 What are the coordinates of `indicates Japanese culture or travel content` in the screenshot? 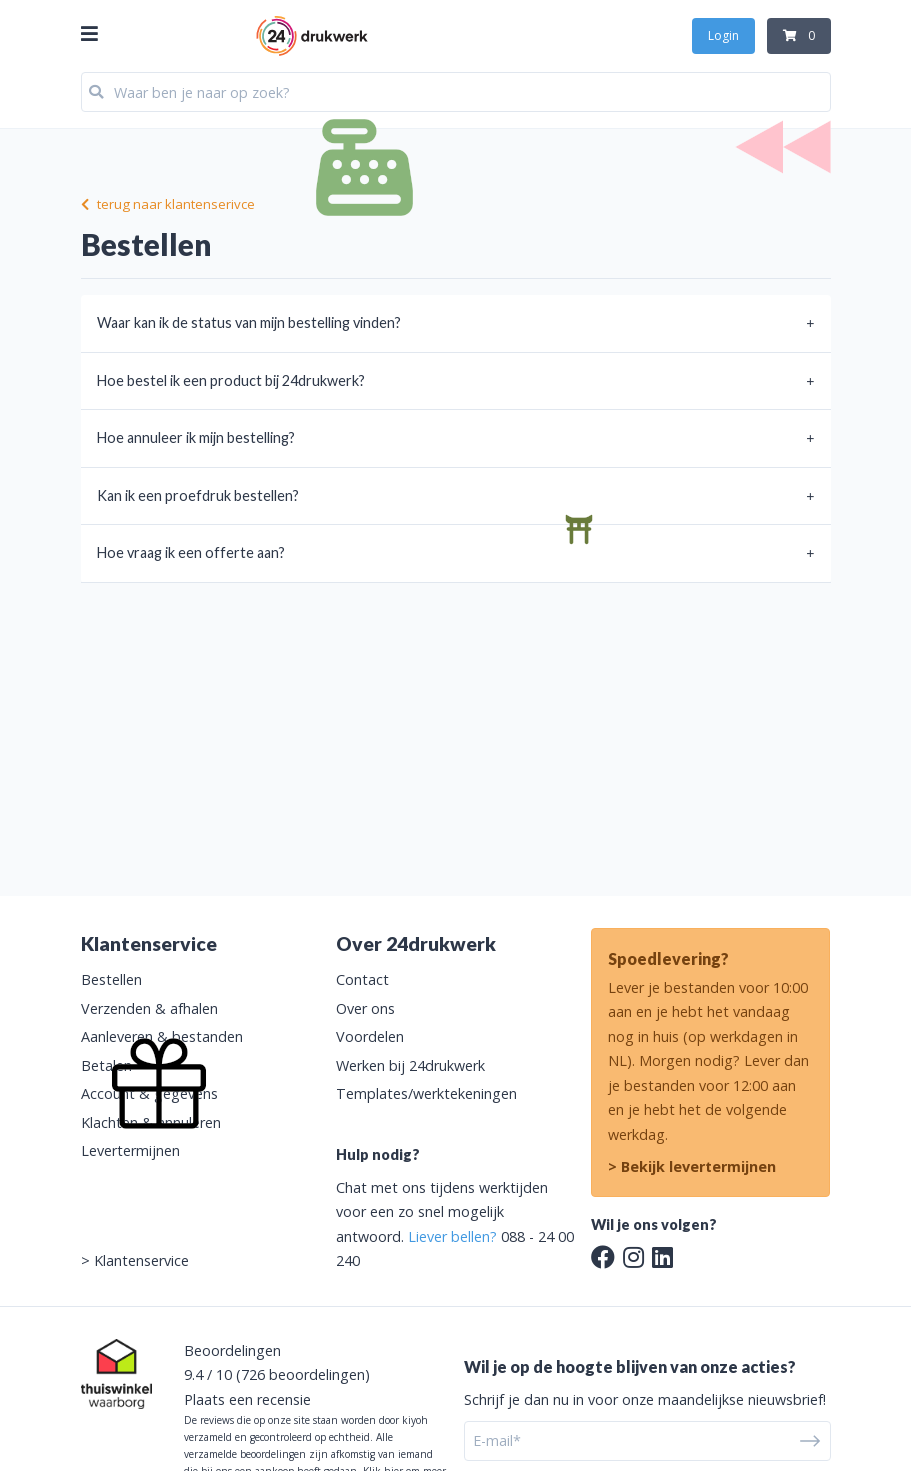 It's located at (579, 529).